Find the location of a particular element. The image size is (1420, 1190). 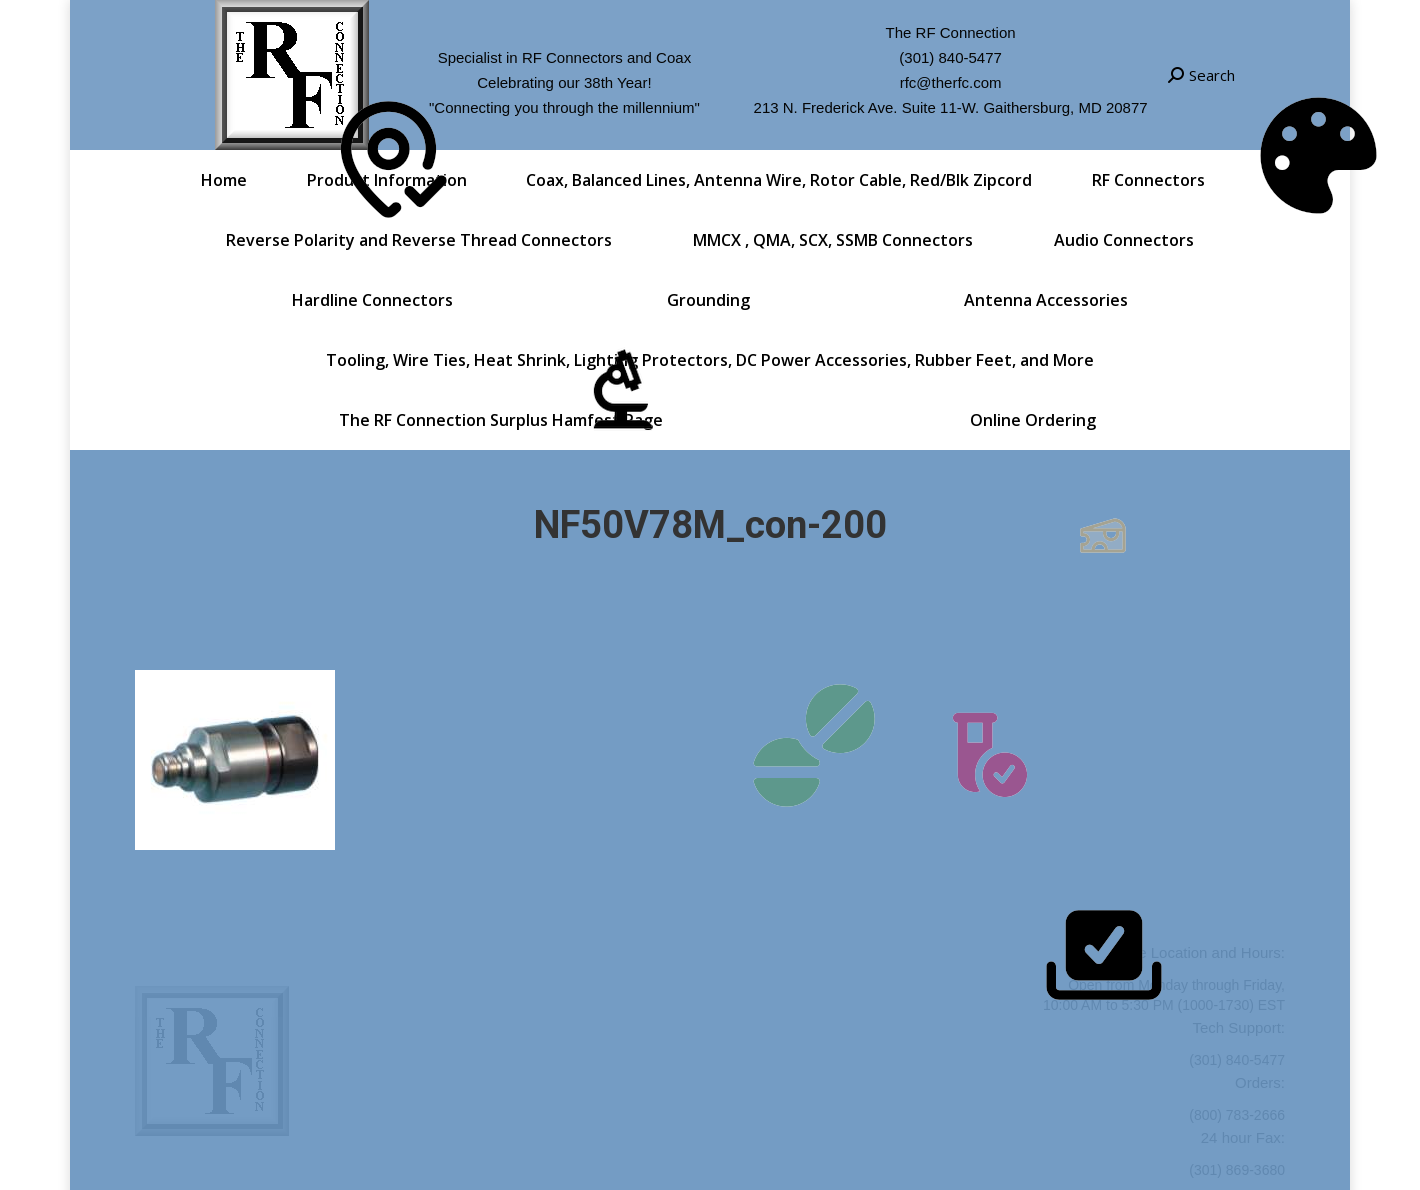

access color and theme settings is located at coordinates (1318, 155).